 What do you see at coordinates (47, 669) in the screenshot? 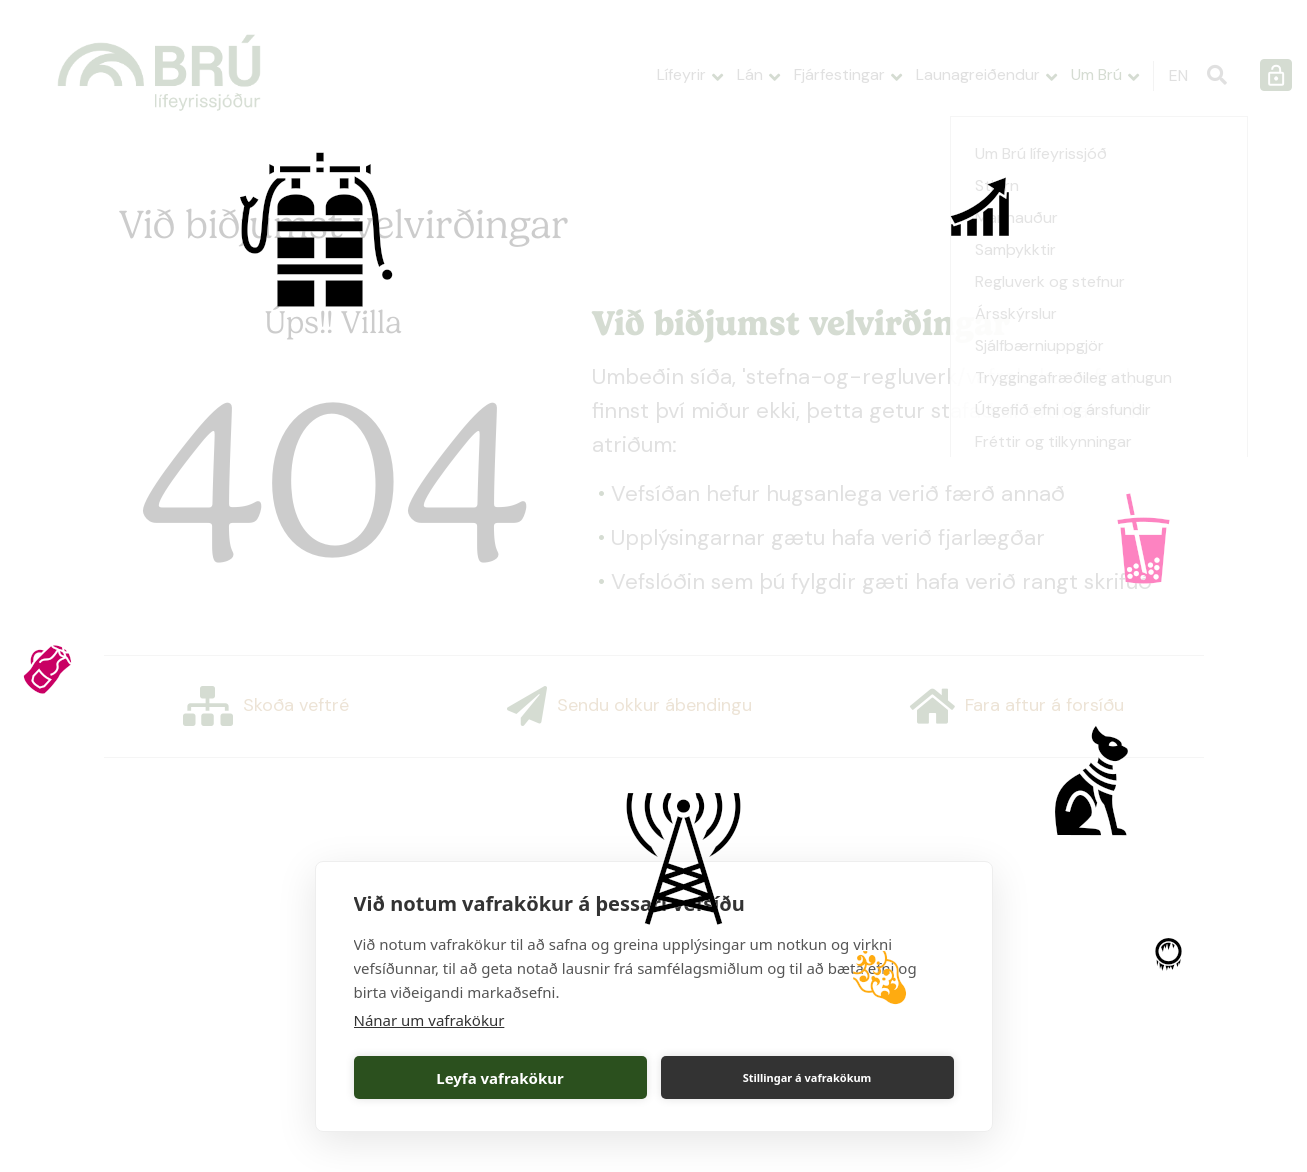
I see `access your inventory or stored items` at bounding box center [47, 669].